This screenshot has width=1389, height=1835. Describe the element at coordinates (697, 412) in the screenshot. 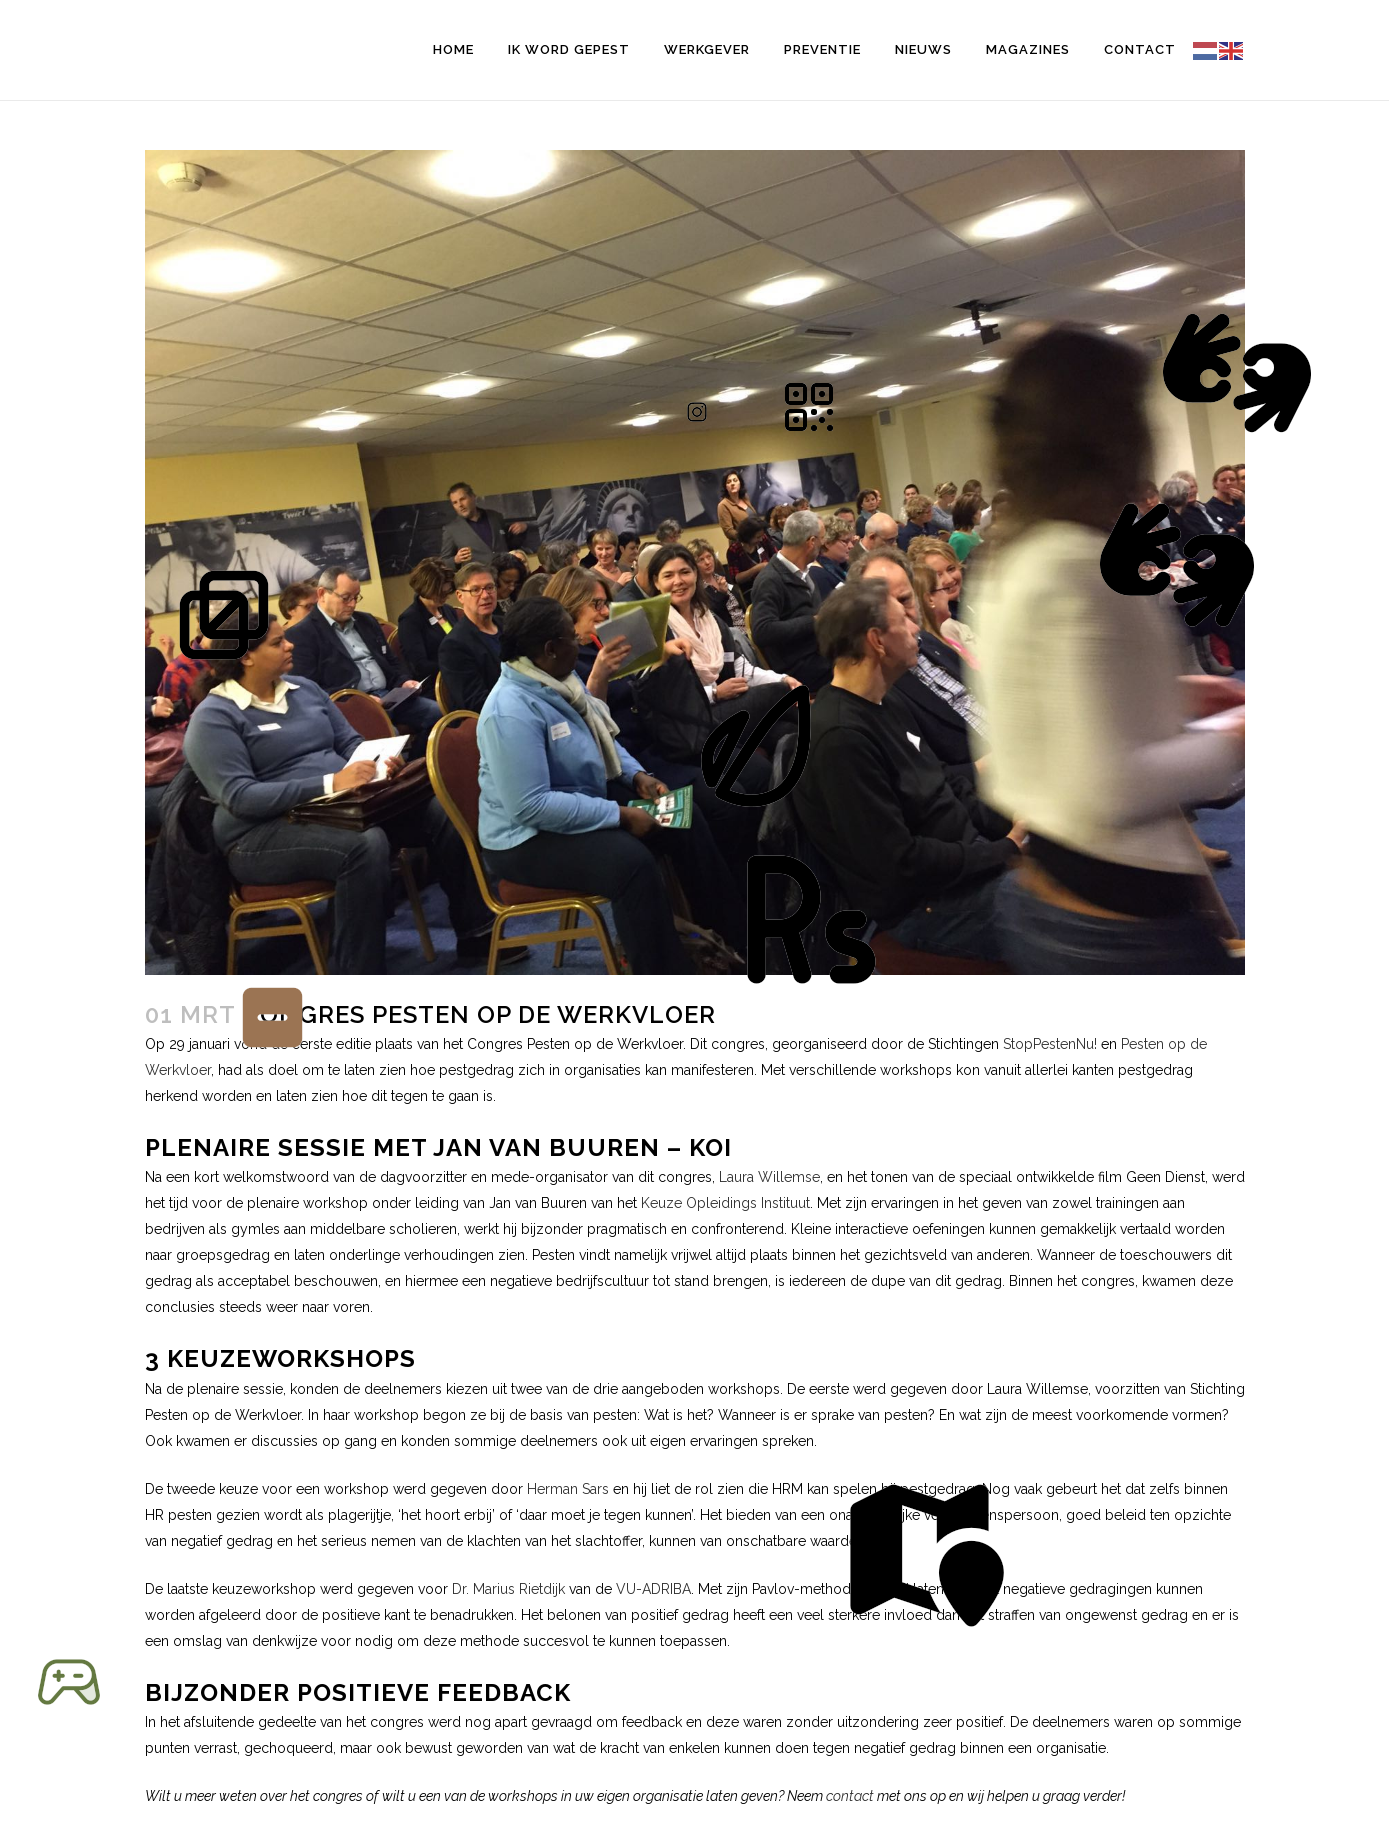

I see `open the Instagram app` at that location.